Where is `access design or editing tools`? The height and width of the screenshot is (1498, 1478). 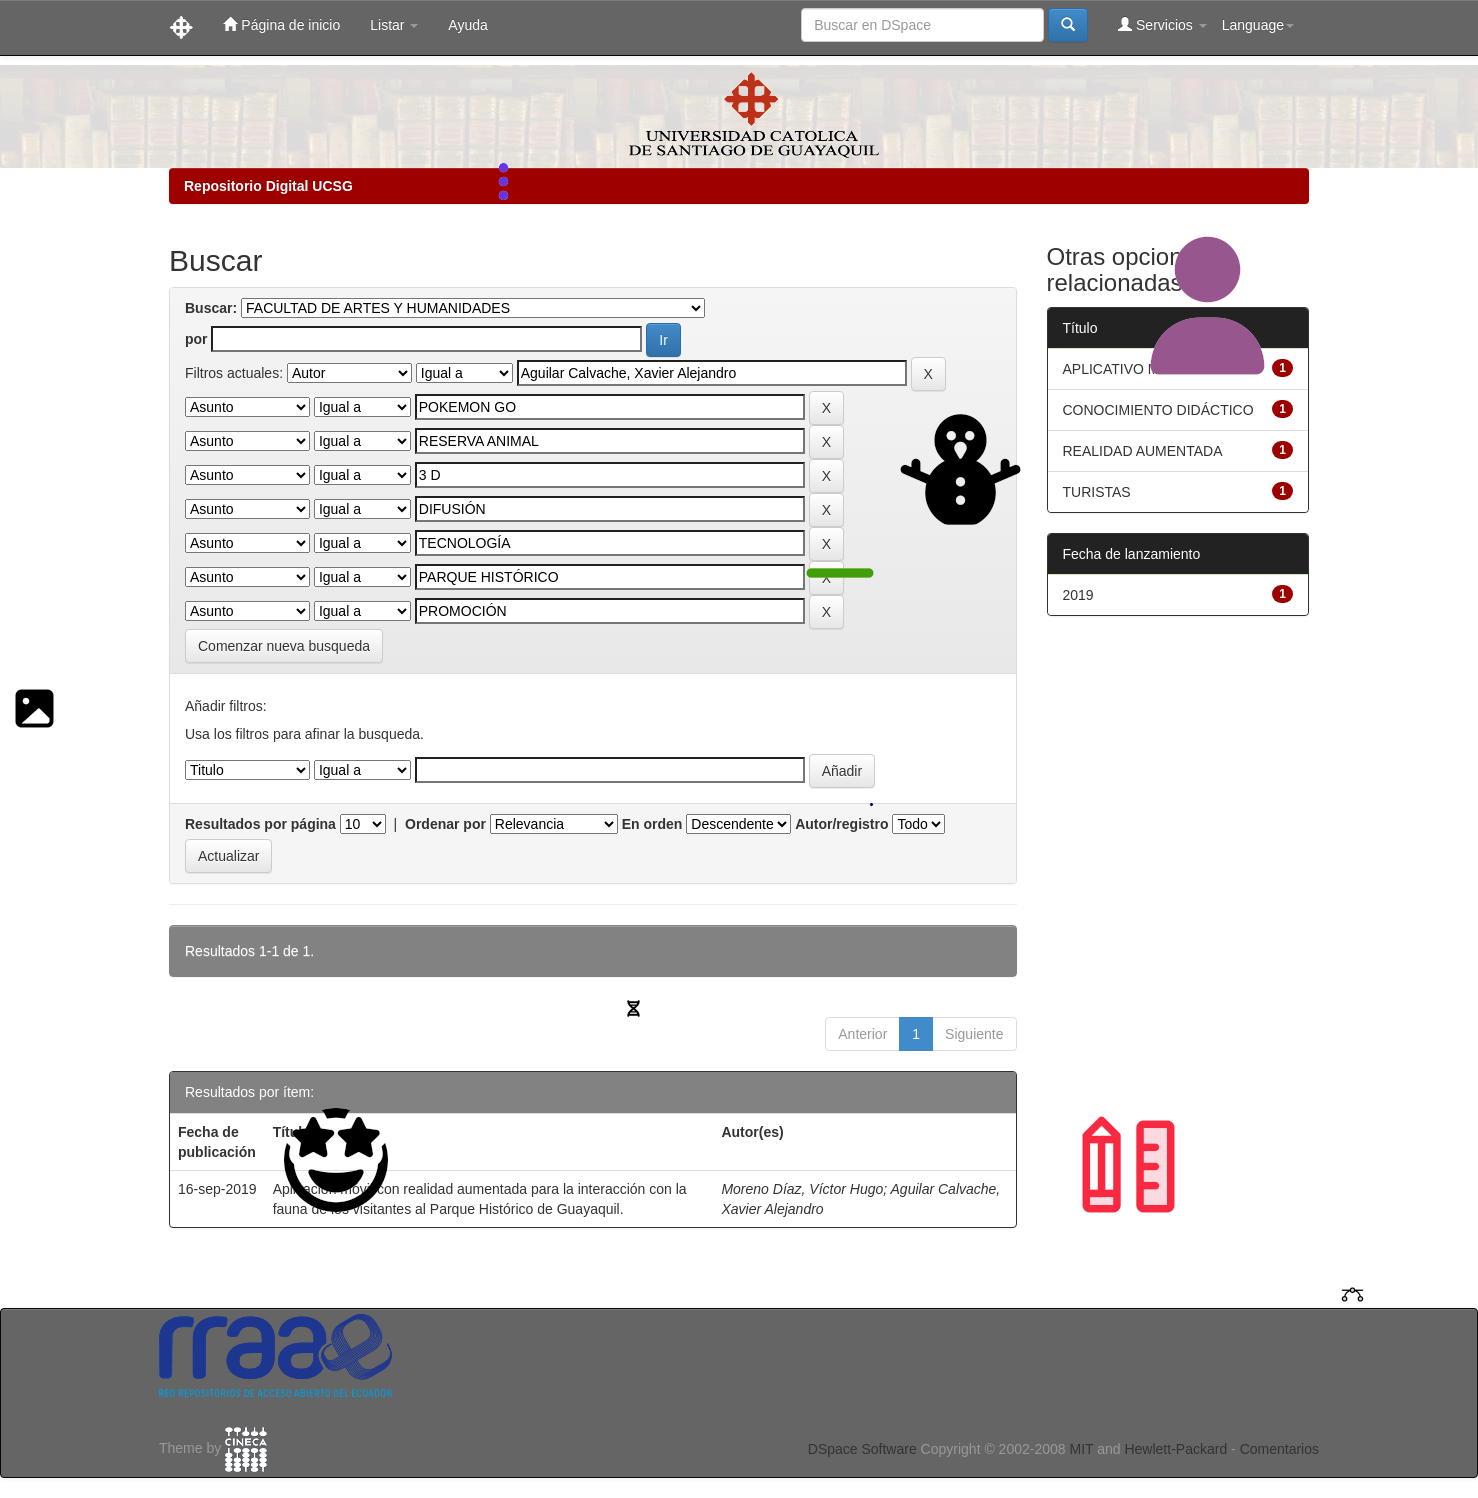 access design or editing tools is located at coordinates (1128, 1166).